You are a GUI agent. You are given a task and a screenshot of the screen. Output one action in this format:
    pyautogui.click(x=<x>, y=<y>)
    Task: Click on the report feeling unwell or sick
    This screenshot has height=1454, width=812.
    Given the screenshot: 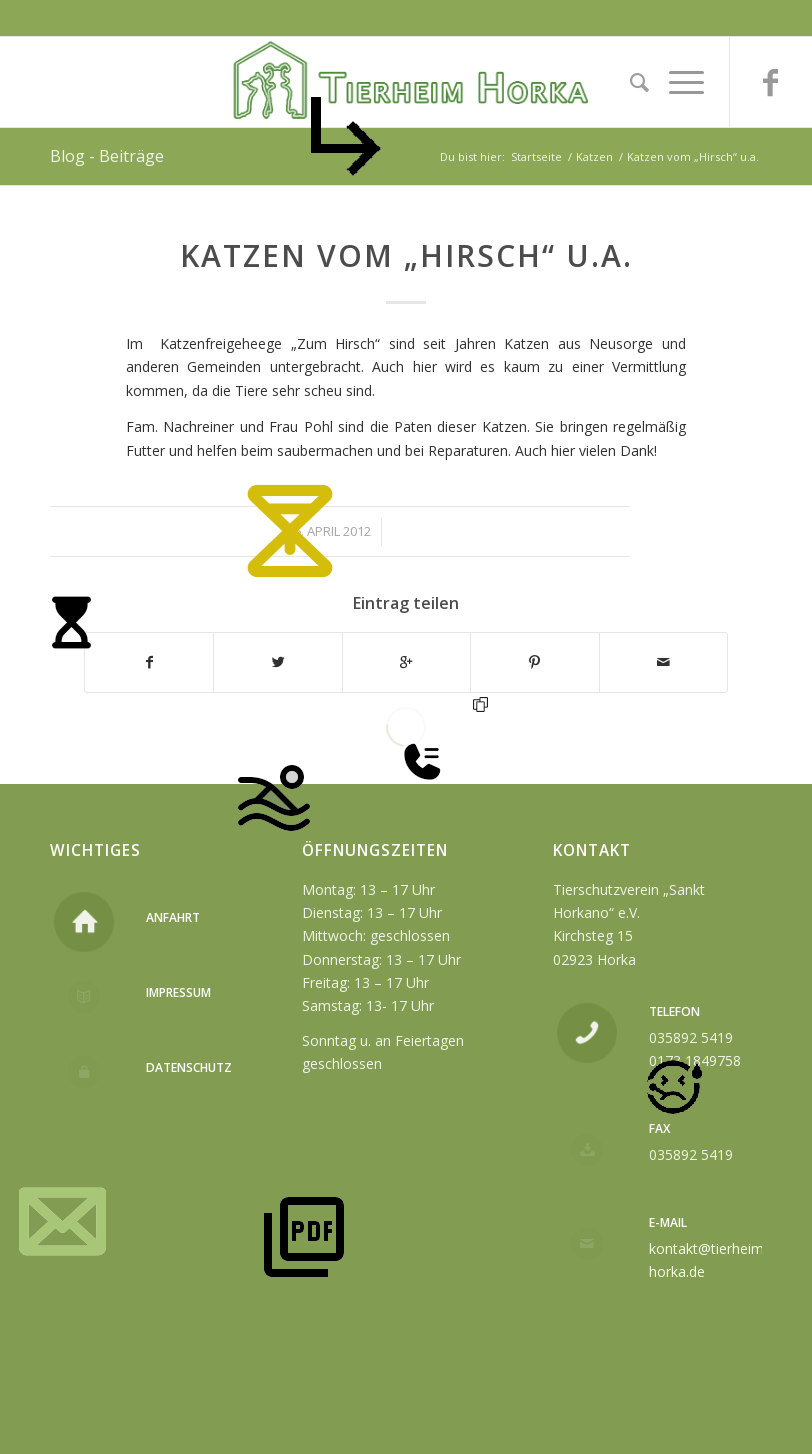 What is the action you would take?
    pyautogui.click(x=673, y=1087)
    